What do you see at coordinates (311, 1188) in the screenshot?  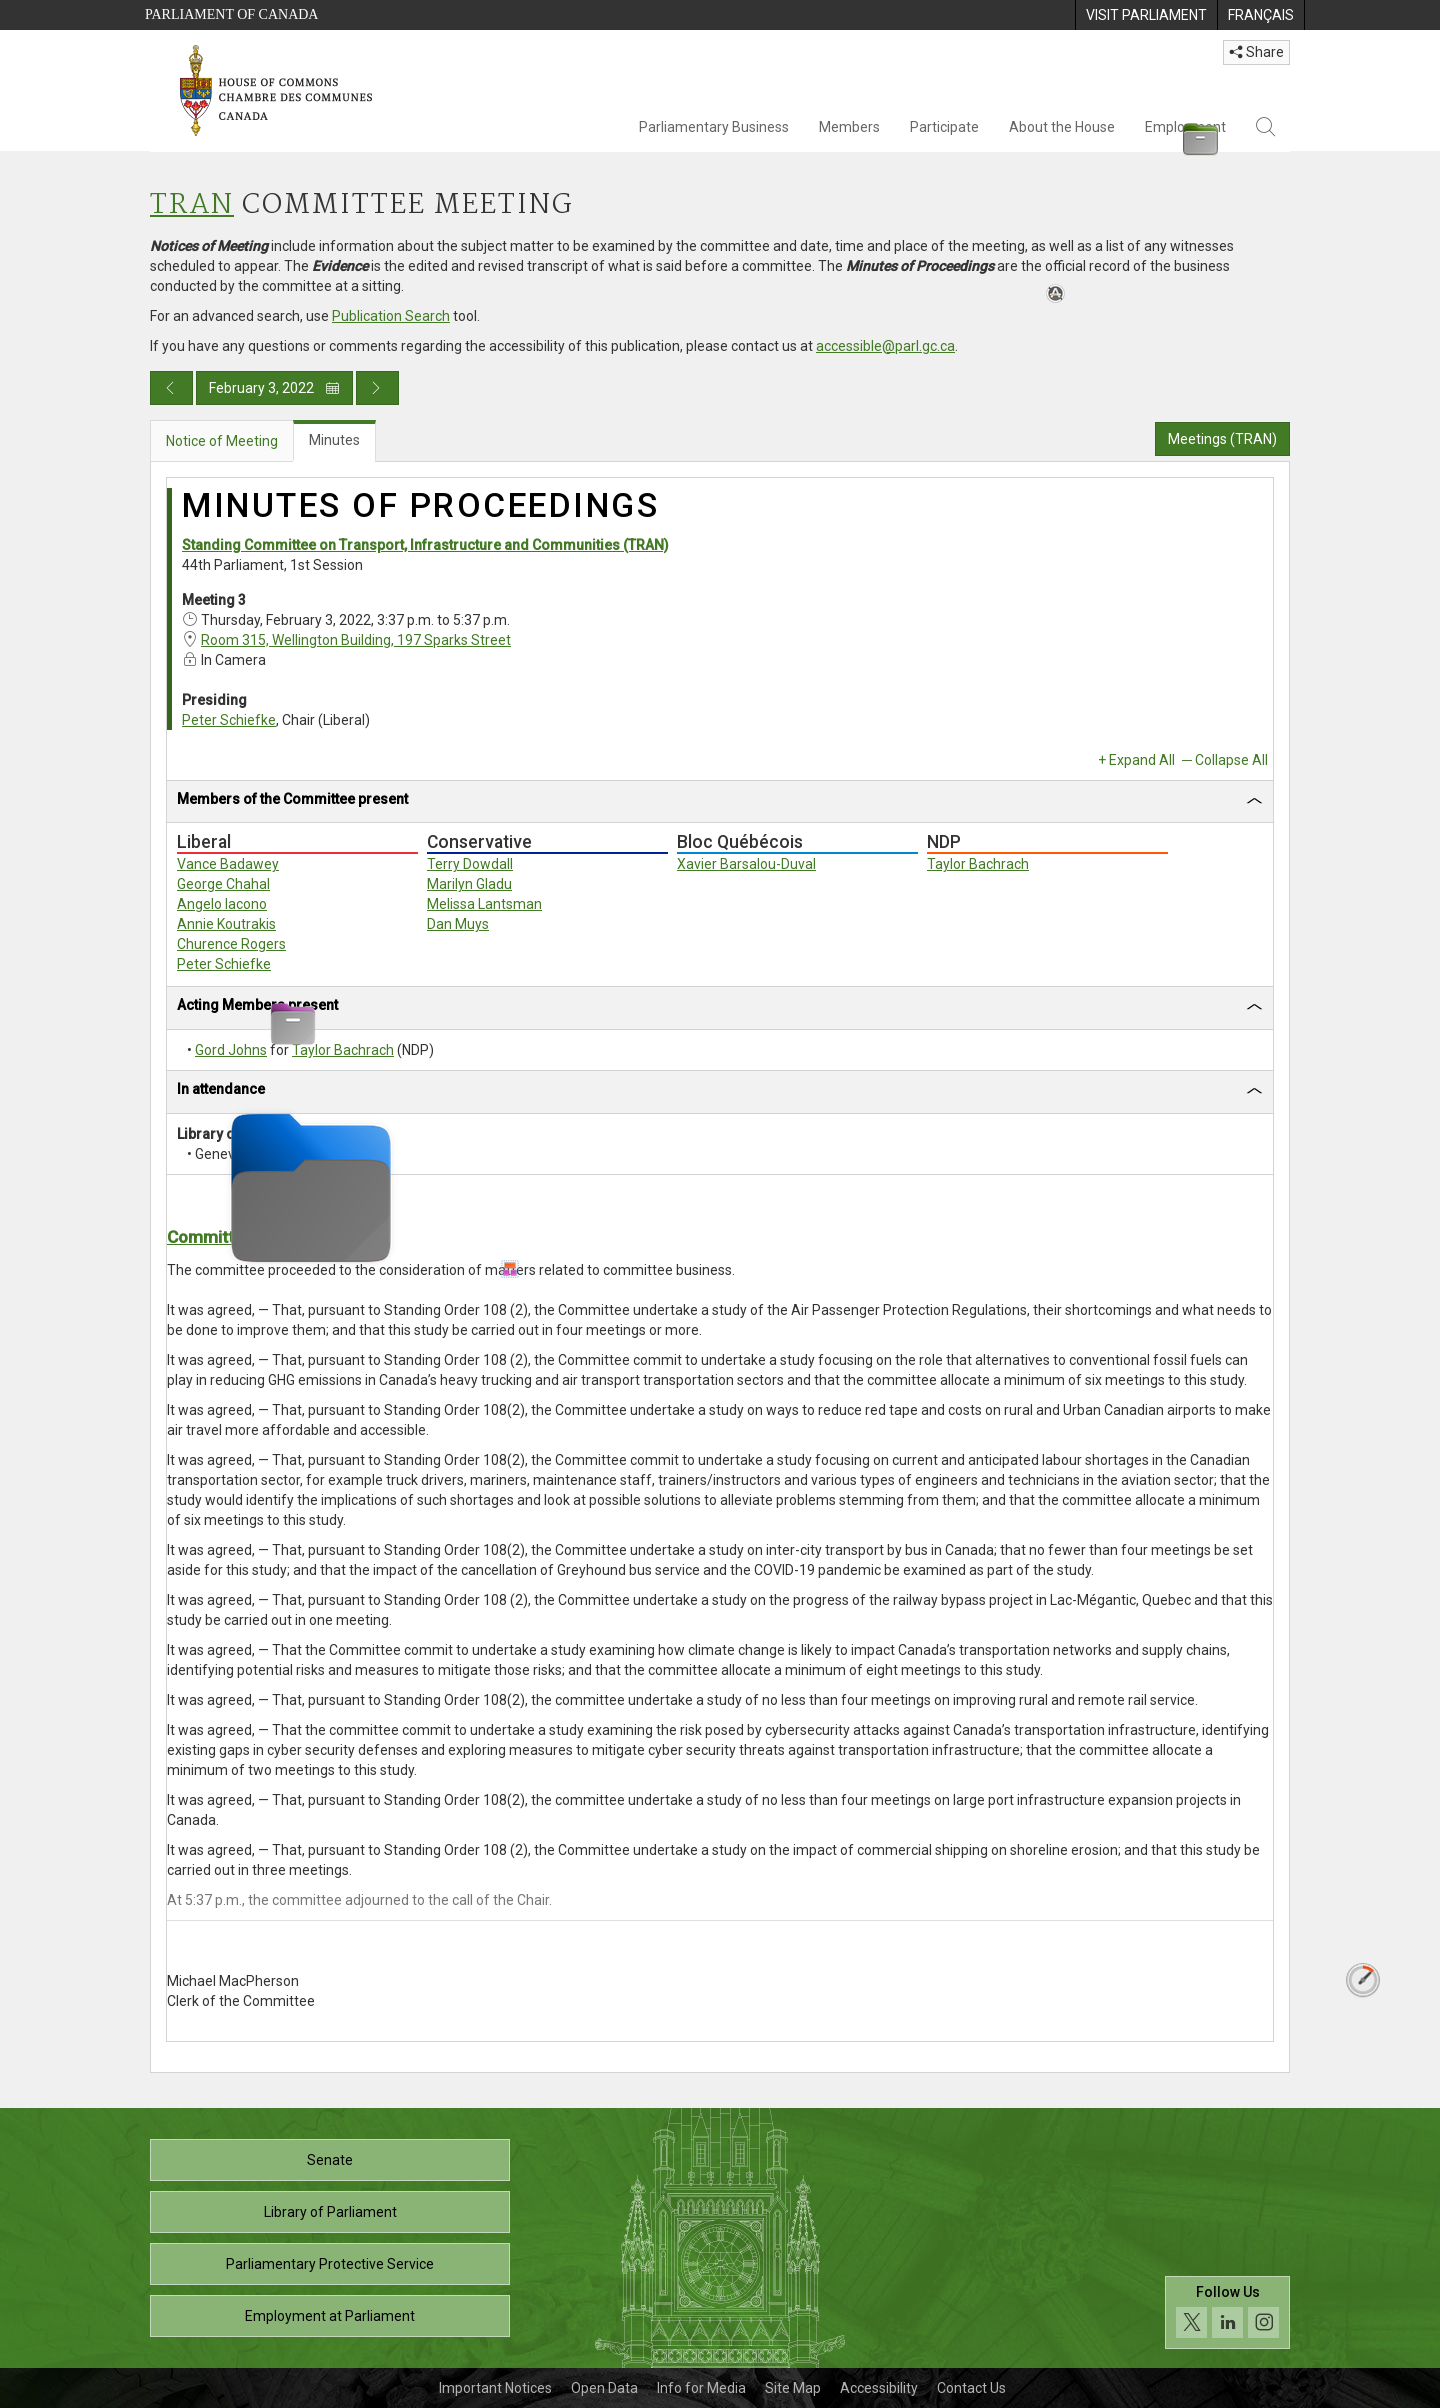 I see `drop files here to move them into this folder` at bounding box center [311, 1188].